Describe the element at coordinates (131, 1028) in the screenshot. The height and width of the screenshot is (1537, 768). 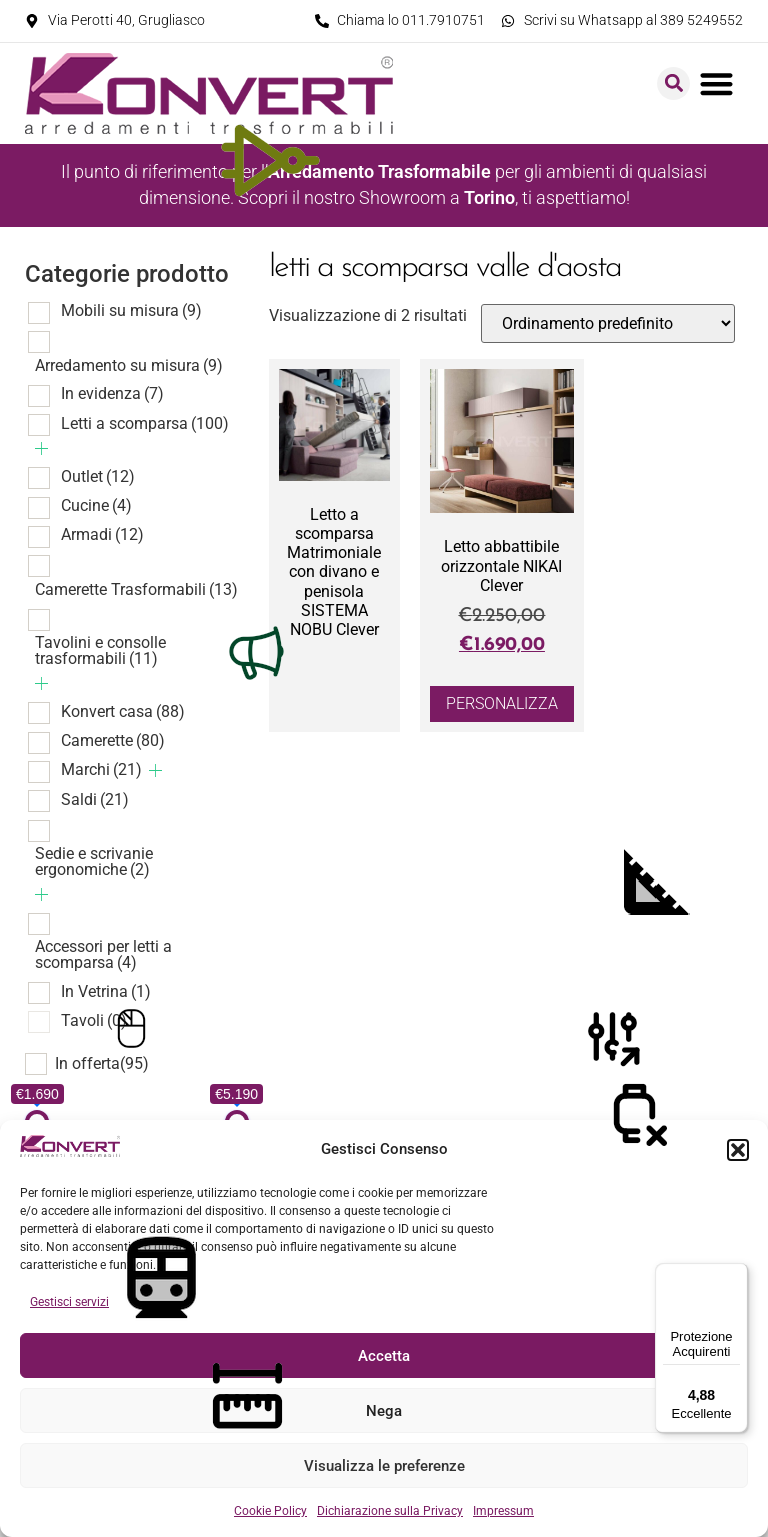
I see `indicates left mouse button click action` at that location.